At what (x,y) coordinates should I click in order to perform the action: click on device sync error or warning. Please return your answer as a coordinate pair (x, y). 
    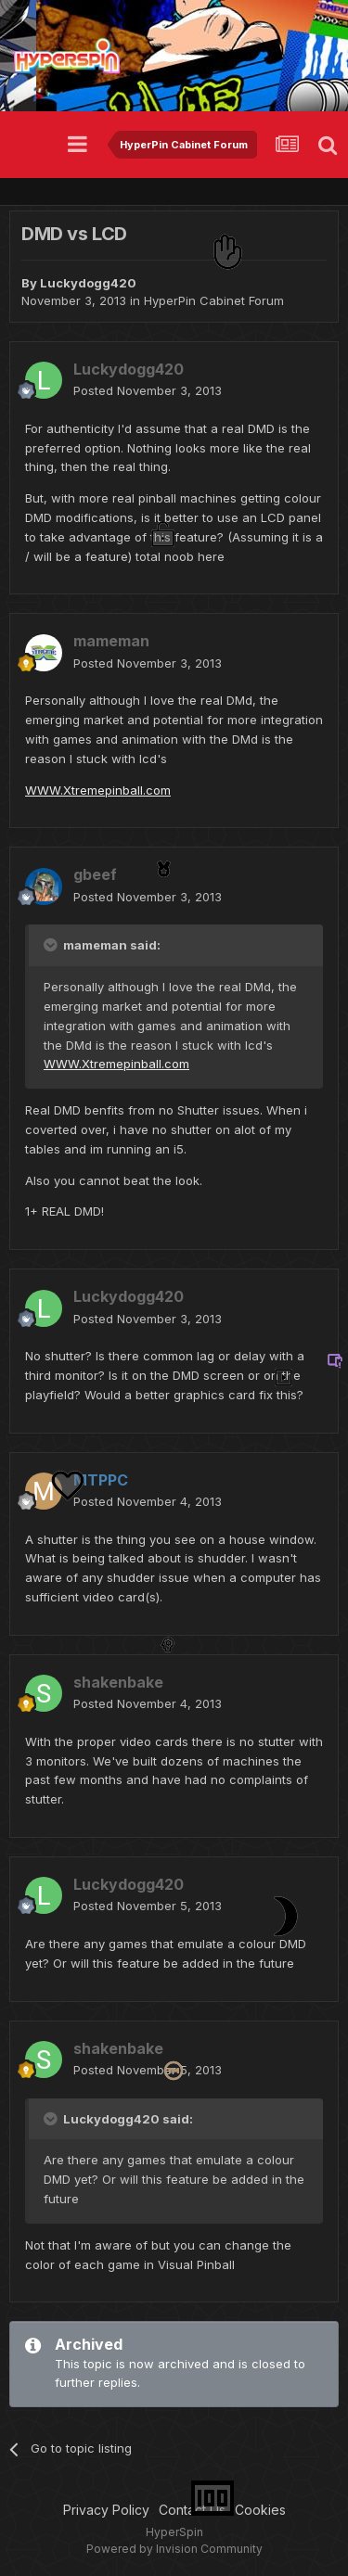
    Looking at the image, I should click on (335, 1360).